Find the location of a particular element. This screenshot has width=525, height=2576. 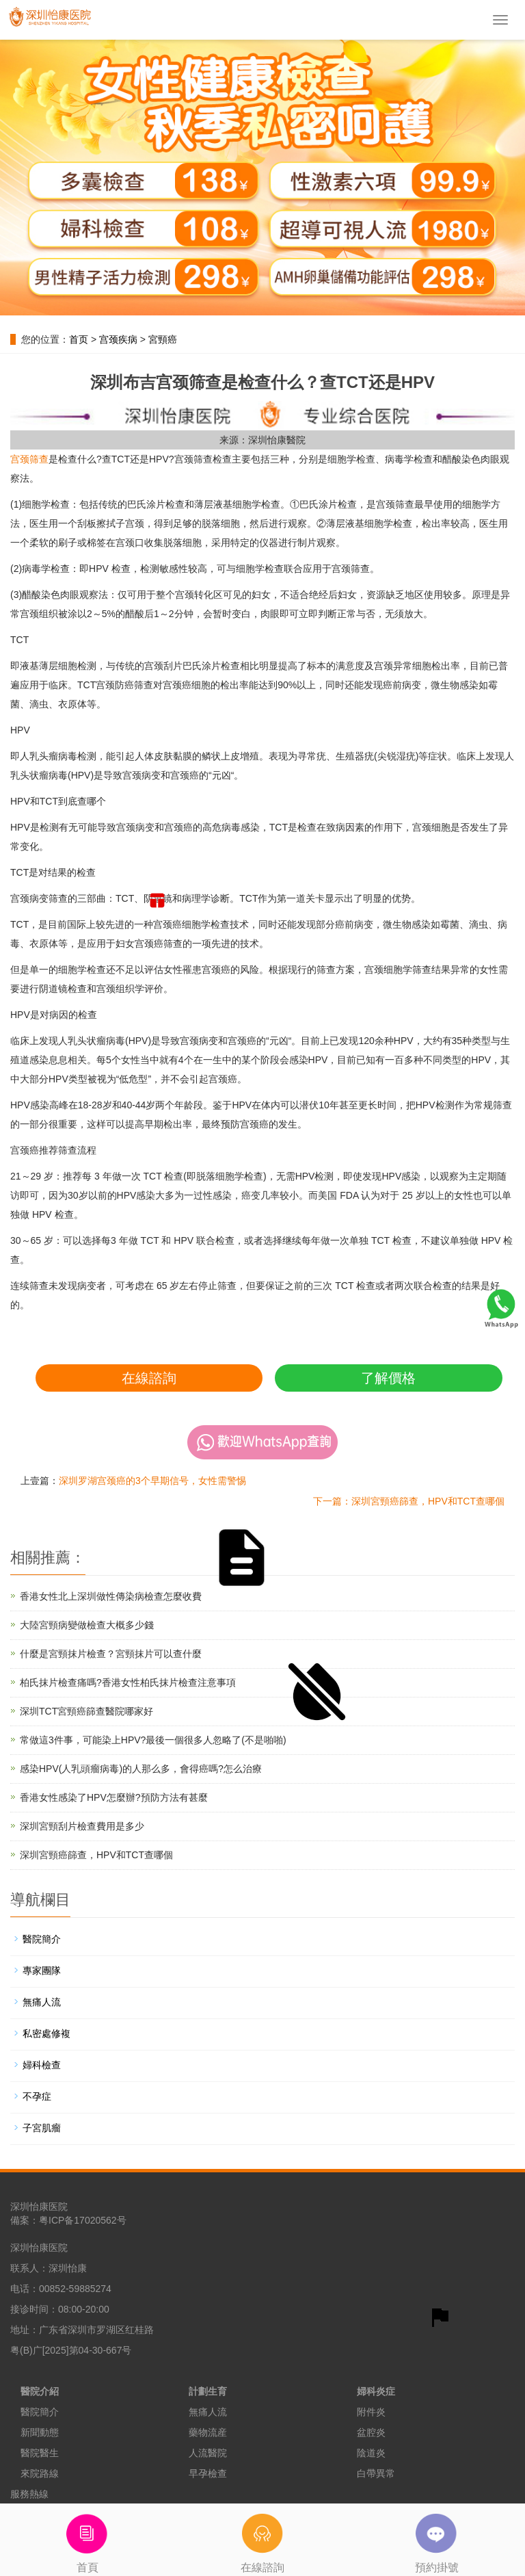

flag or report content is located at coordinates (440, 2317).